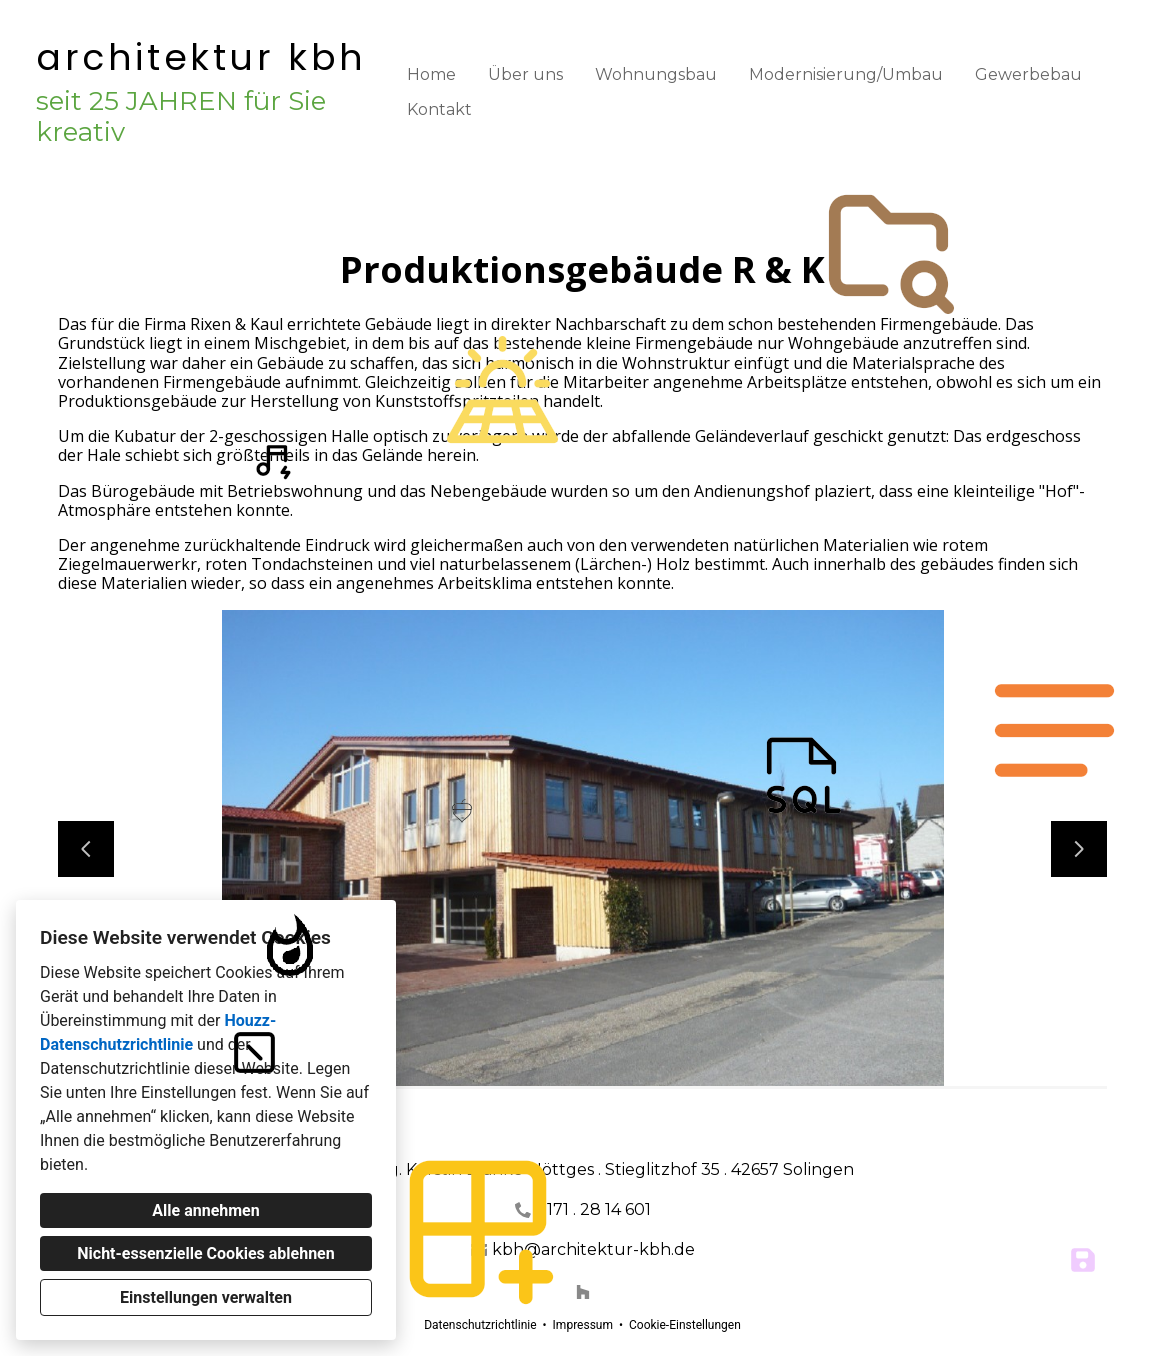 This screenshot has height=1356, width=1165. What do you see at coordinates (462, 811) in the screenshot?
I see `nature or outdoors category indicator` at bounding box center [462, 811].